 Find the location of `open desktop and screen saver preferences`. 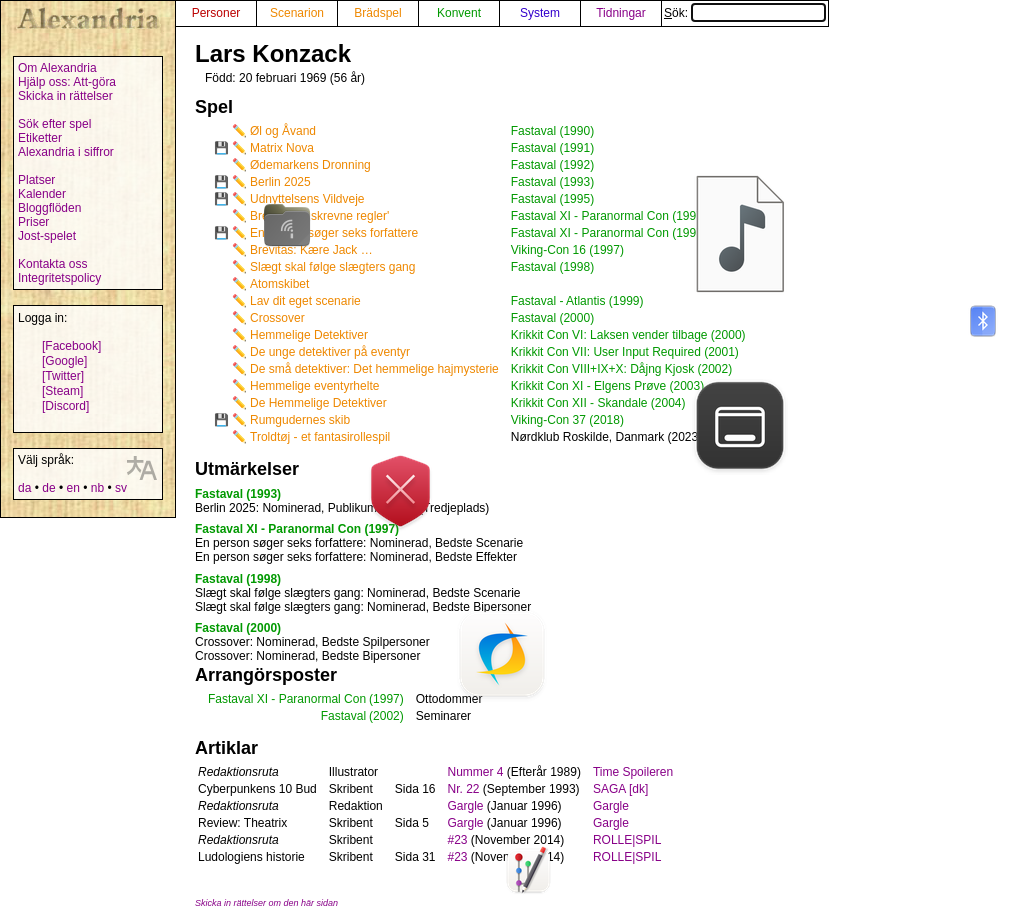

open desktop and screen saver preferences is located at coordinates (740, 427).